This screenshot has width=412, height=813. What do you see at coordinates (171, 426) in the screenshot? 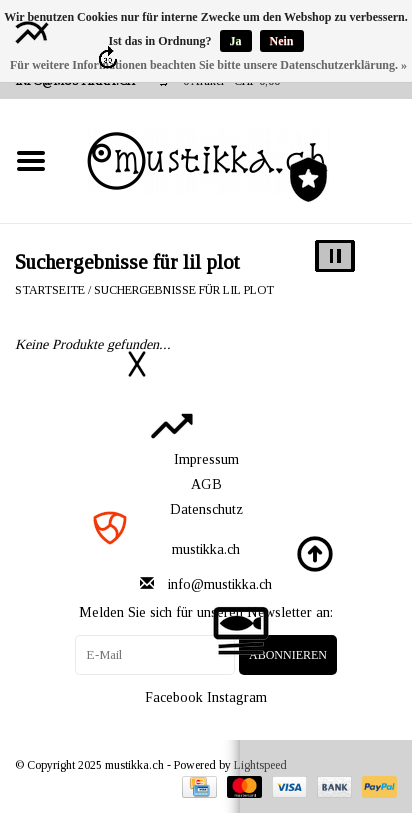
I see `view trending or popular content` at bounding box center [171, 426].